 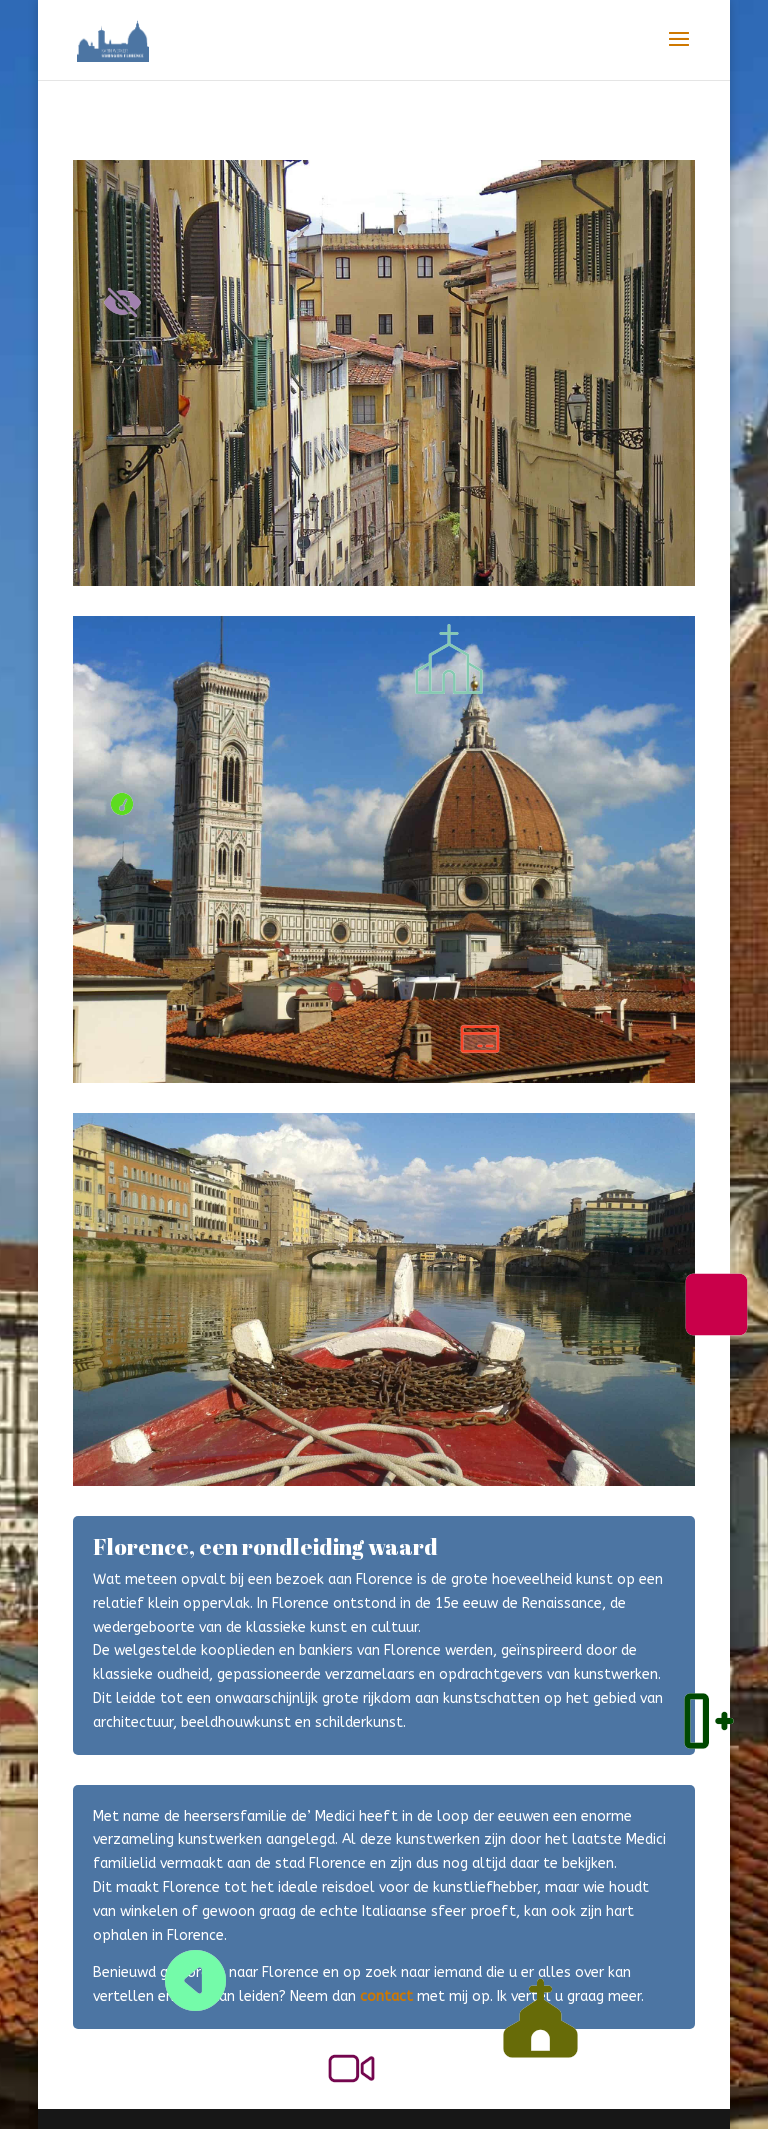 I want to click on view nearby churches or places of worship, so click(x=449, y=663).